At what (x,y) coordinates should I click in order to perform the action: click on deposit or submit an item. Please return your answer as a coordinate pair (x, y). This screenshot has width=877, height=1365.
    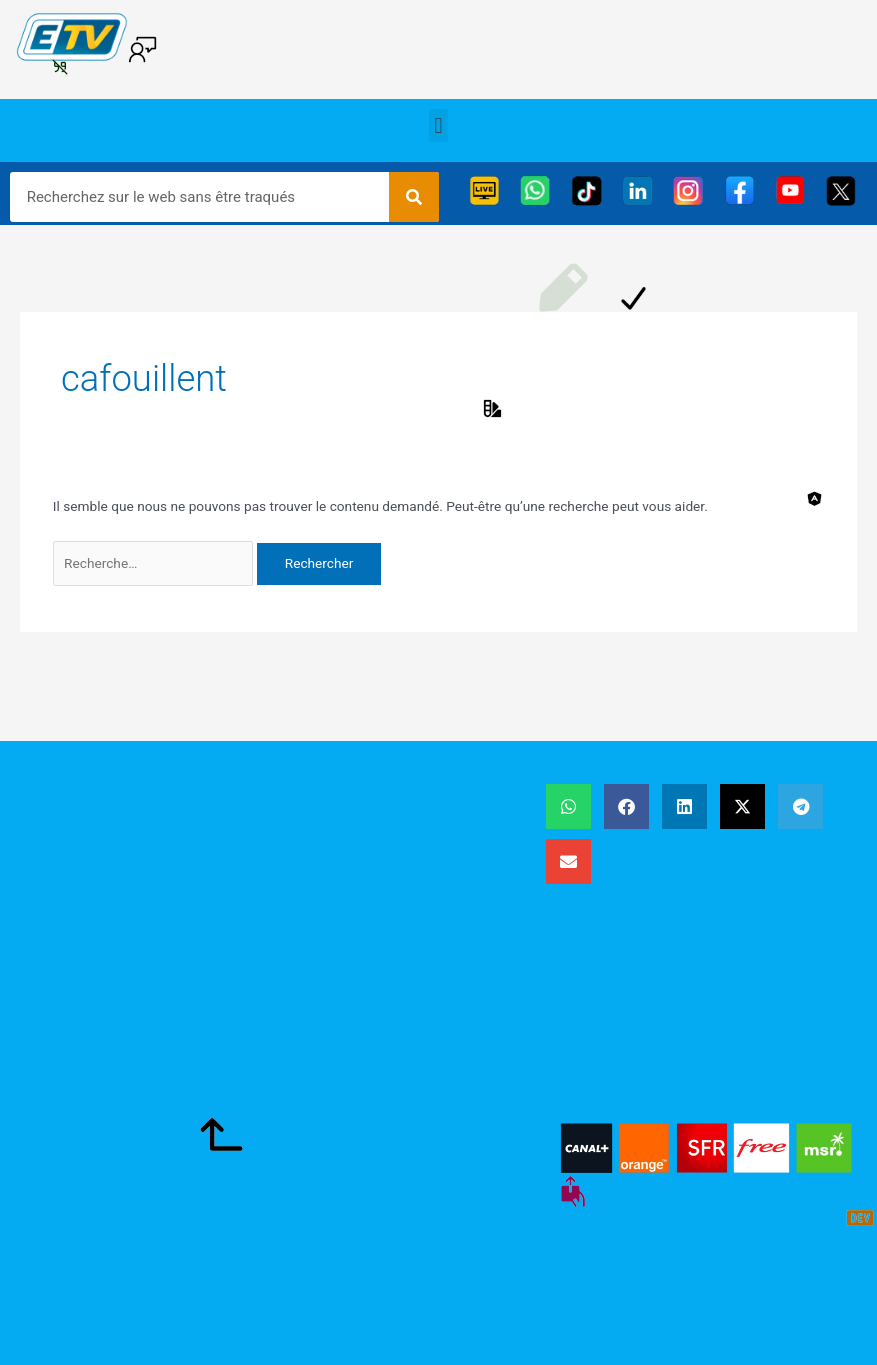
    Looking at the image, I should click on (571, 1191).